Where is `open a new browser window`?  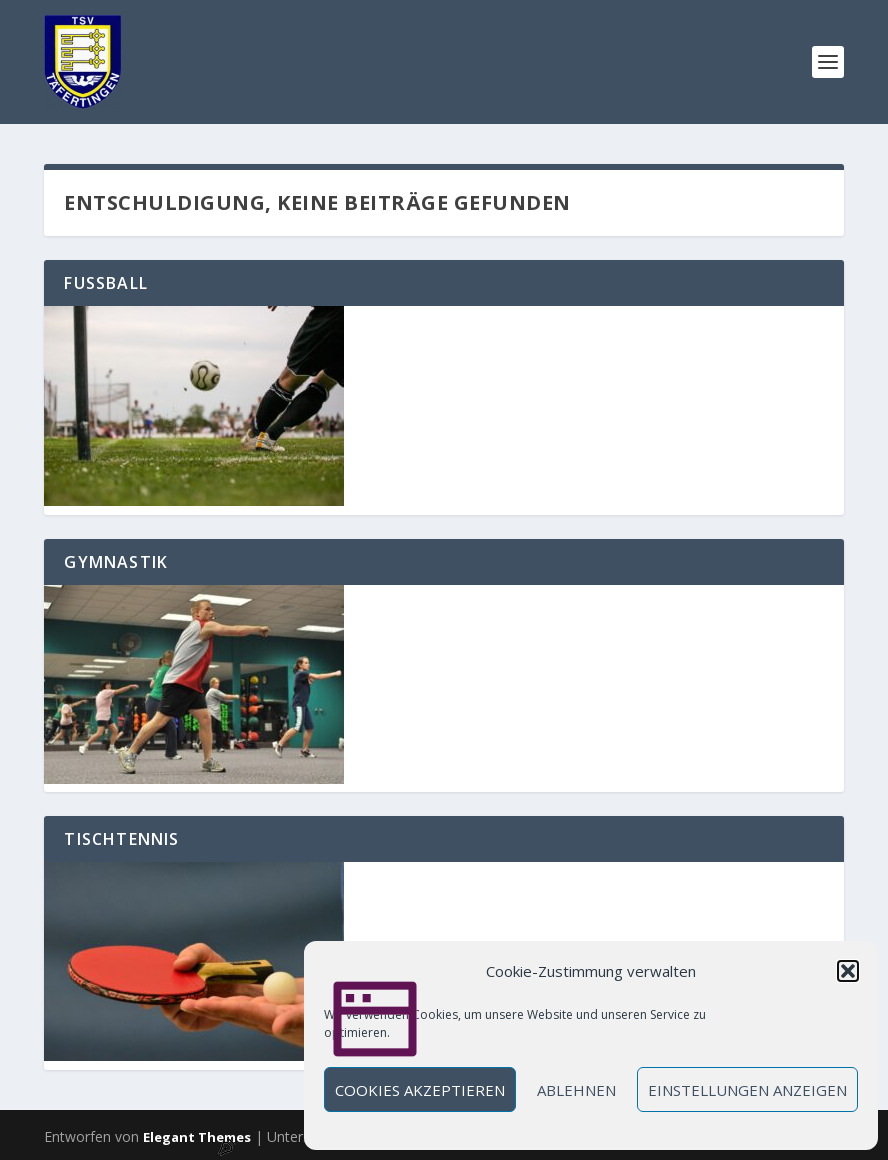
open a new browser window is located at coordinates (375, 1019).